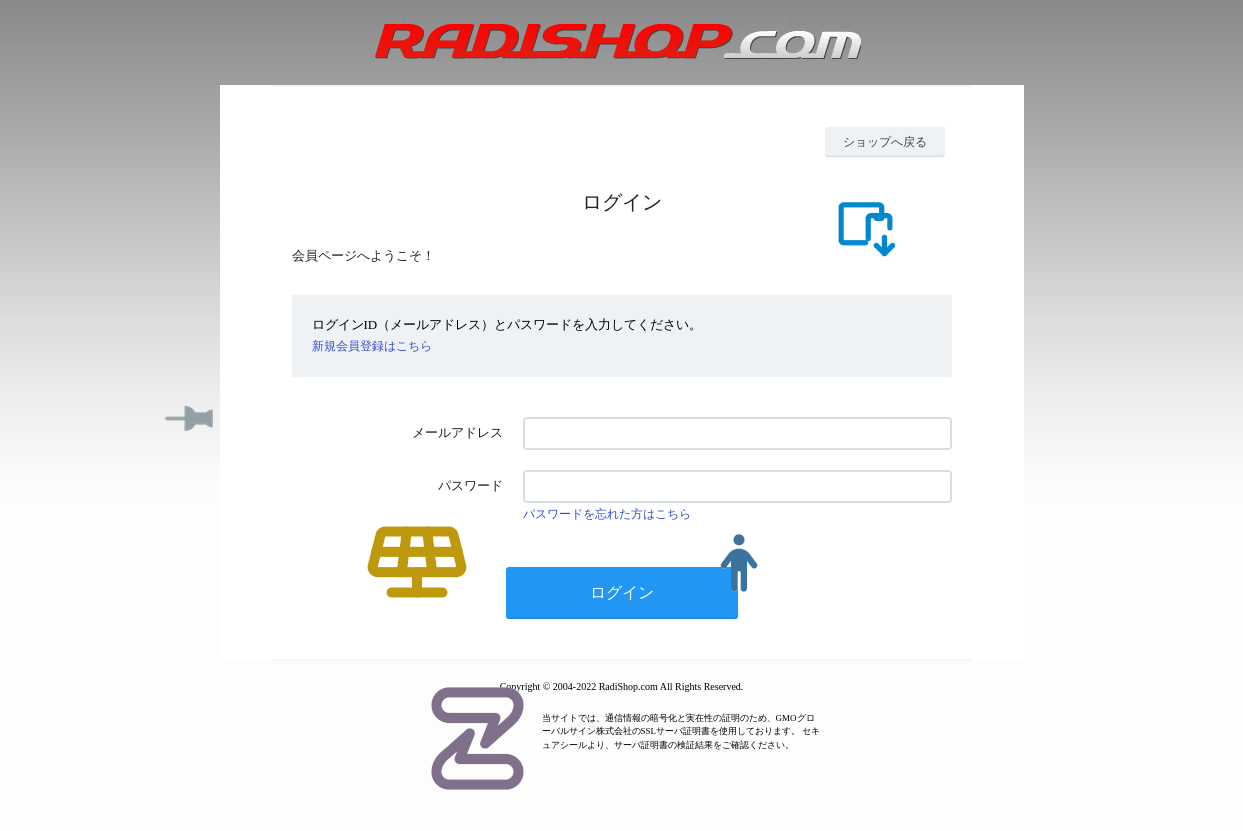 This screenshot has height=831, width=1243. Describe the element at coordinates (477, 738) in the screenshot. I see `open zulip messaging app` at that location.